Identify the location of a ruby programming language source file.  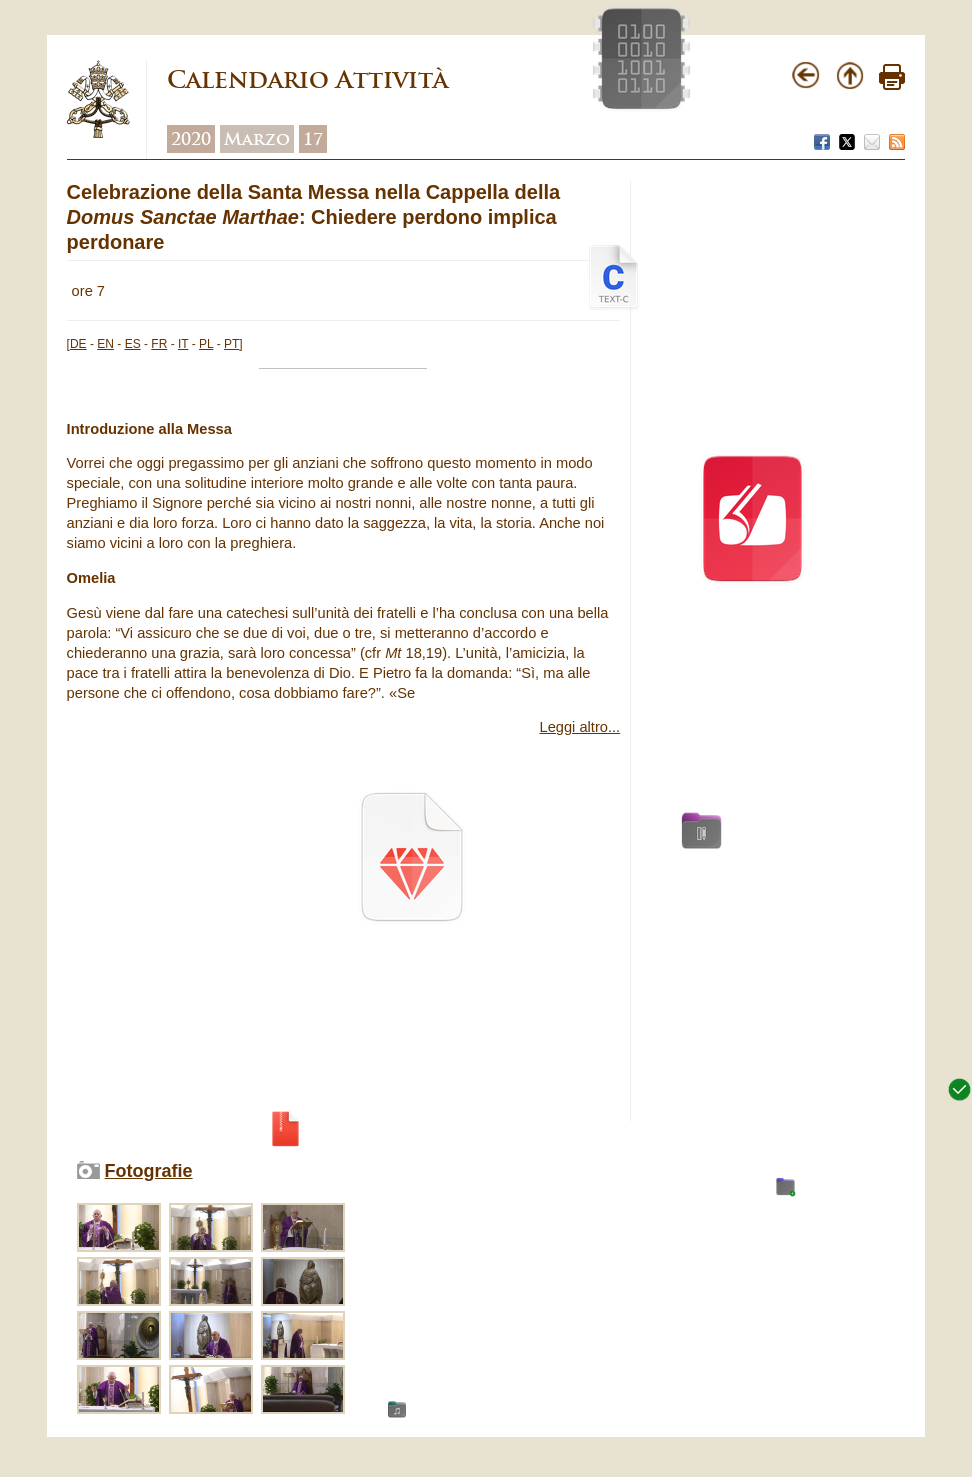
(412, 857).